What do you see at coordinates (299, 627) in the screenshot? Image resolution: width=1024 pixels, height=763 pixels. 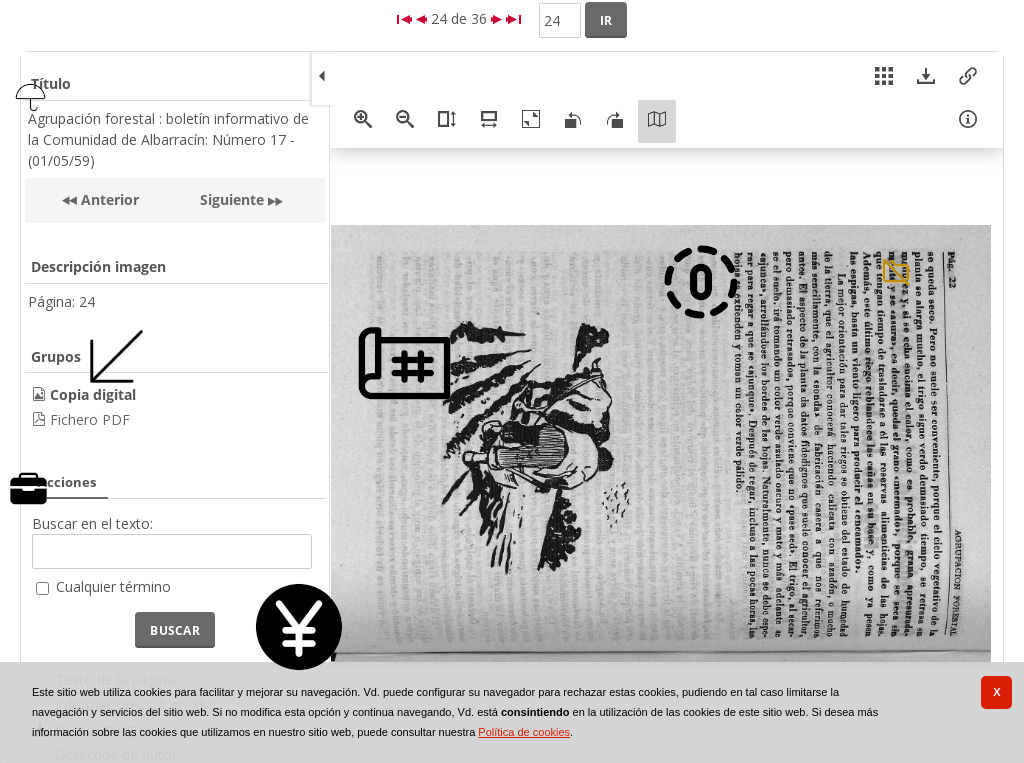 I see `view or select Japanese yen currency` at bounding box center [299, 627].